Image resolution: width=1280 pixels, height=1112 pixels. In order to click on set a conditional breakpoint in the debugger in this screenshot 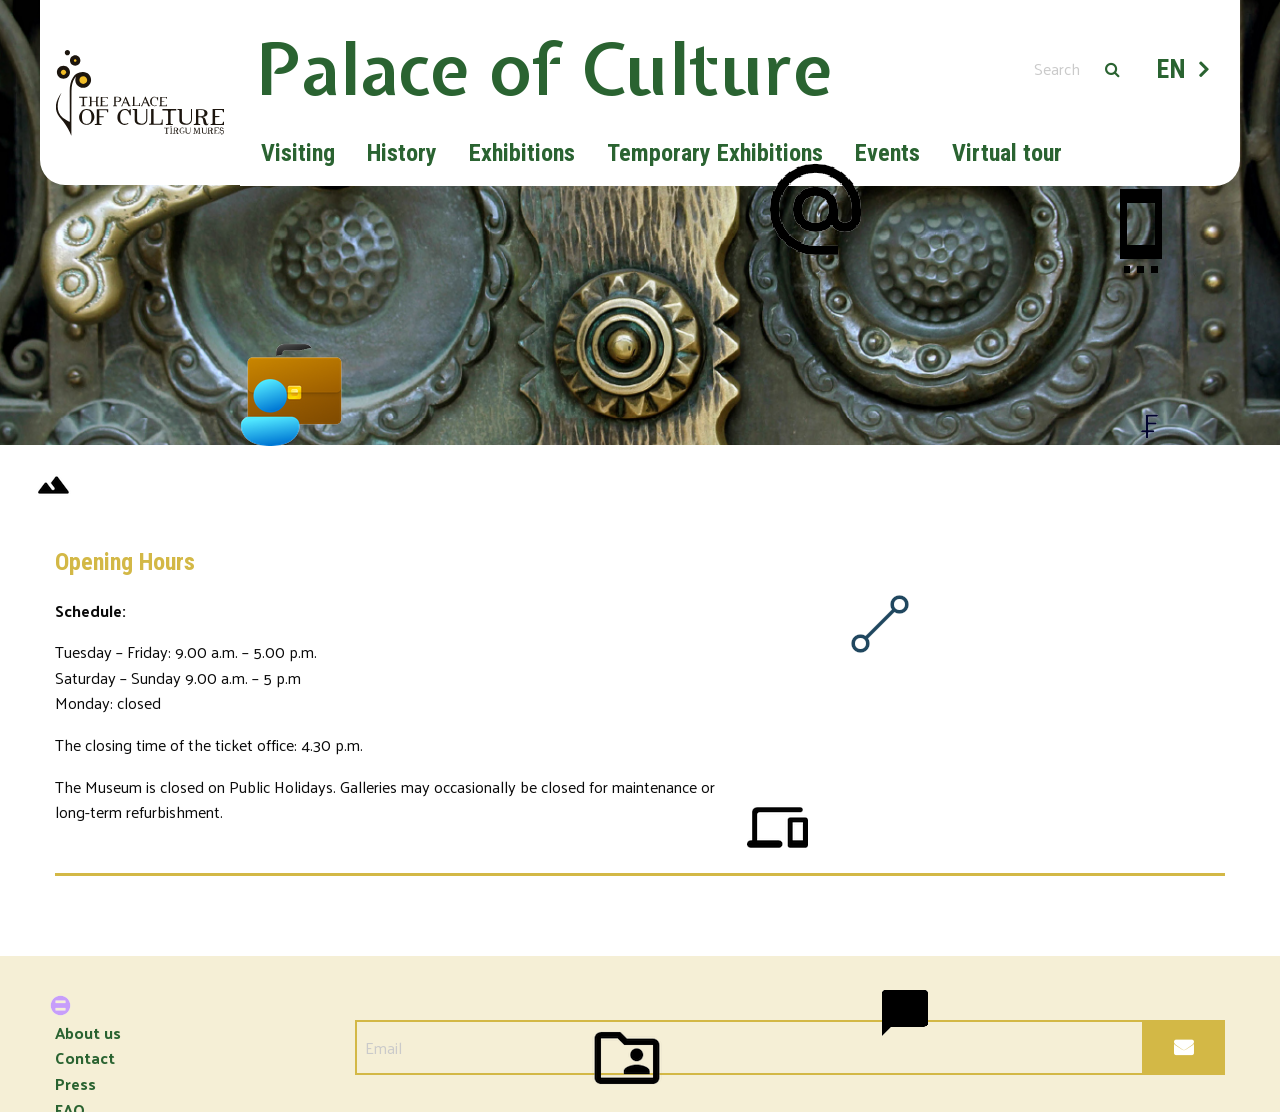, I will do `click(60, 1005)`.